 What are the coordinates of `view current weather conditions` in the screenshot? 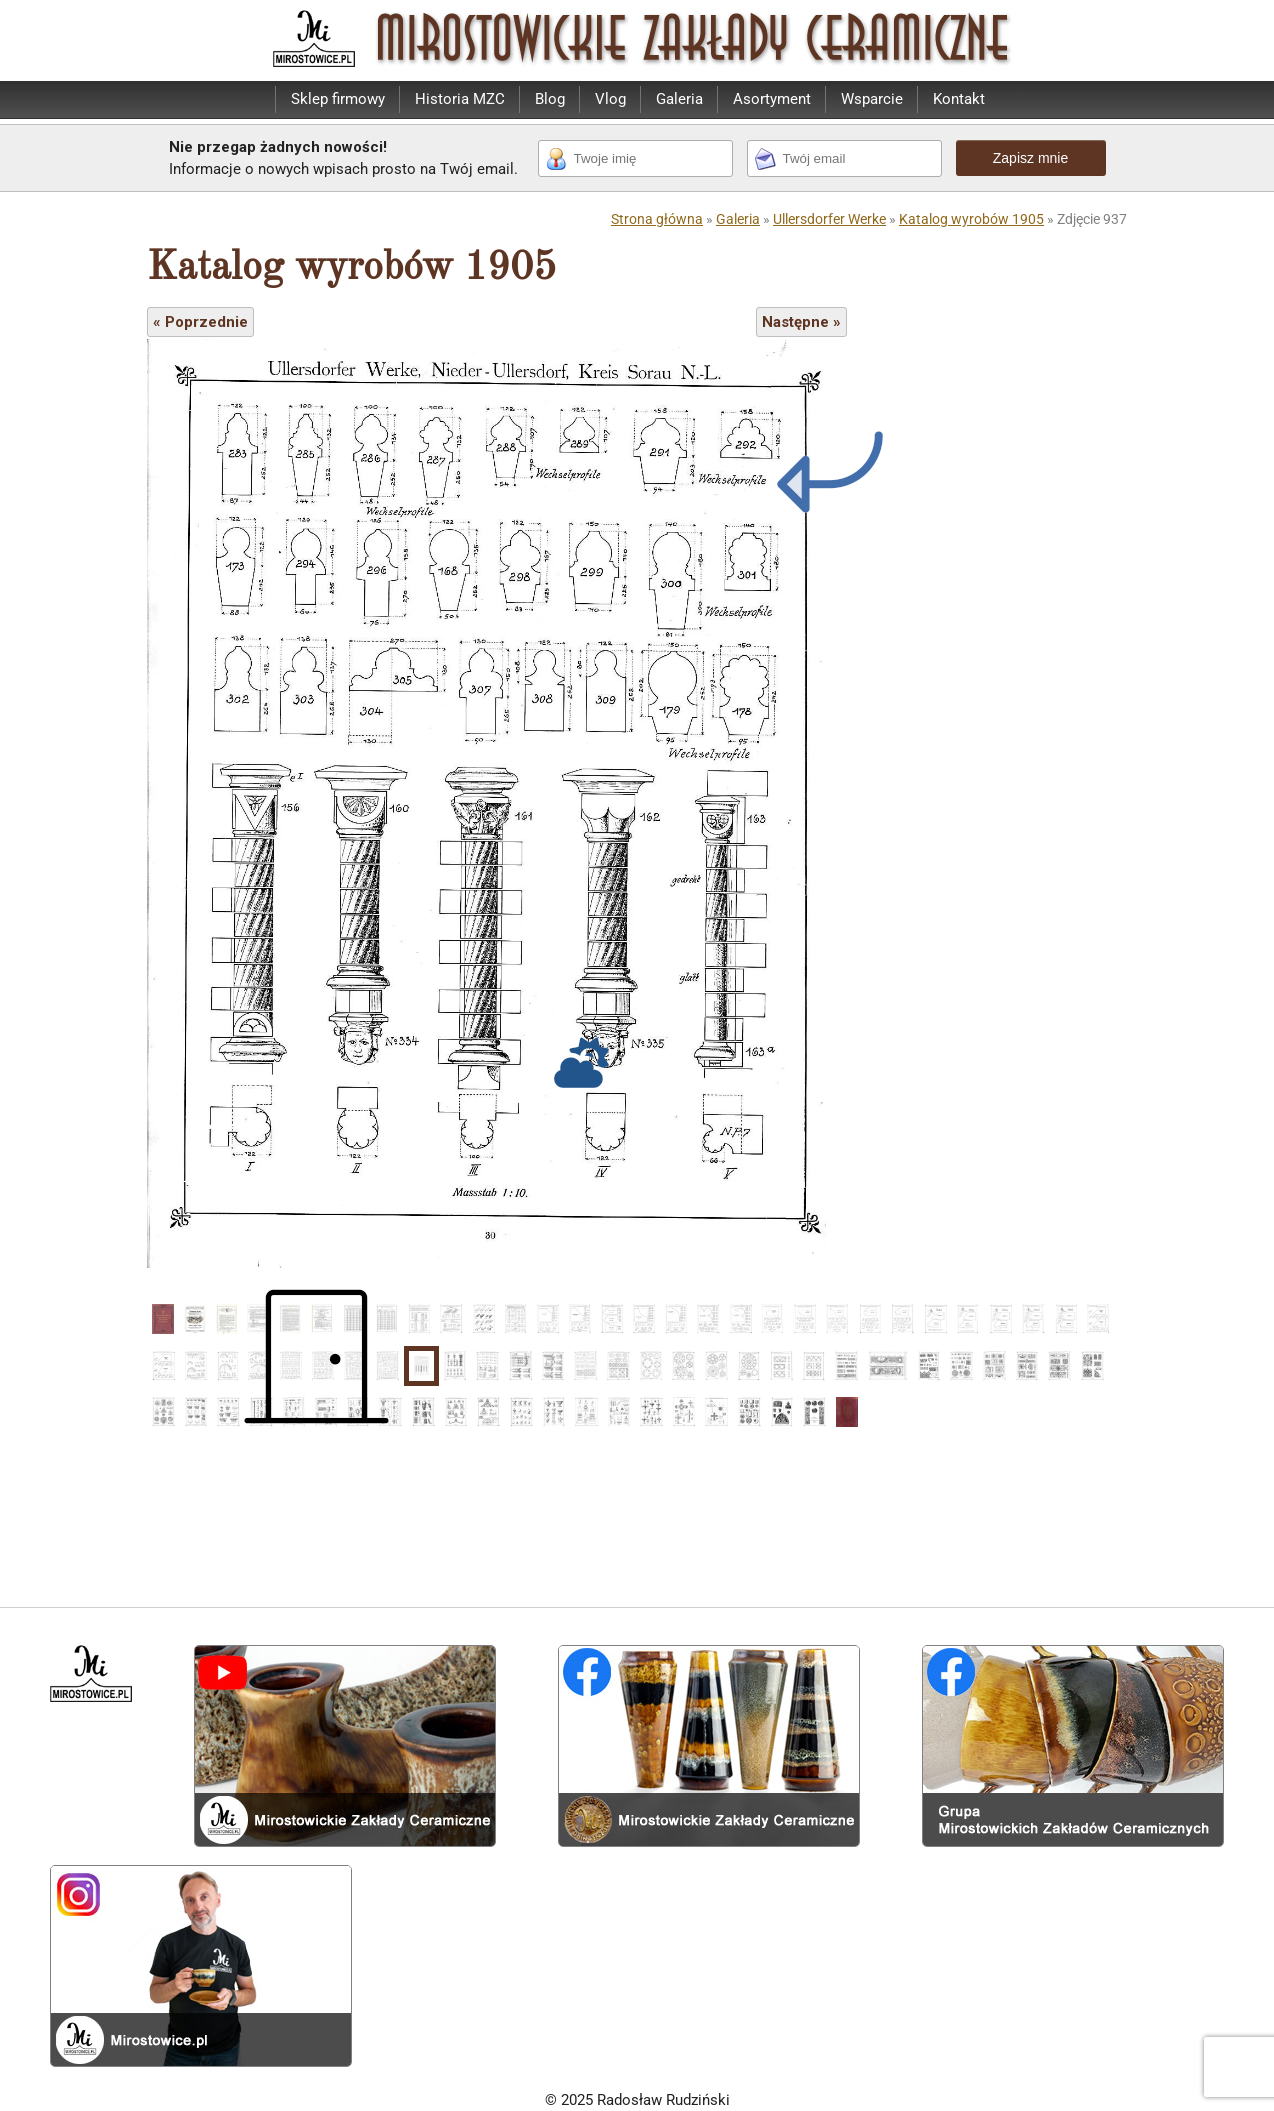 It's located at (581, 1063).